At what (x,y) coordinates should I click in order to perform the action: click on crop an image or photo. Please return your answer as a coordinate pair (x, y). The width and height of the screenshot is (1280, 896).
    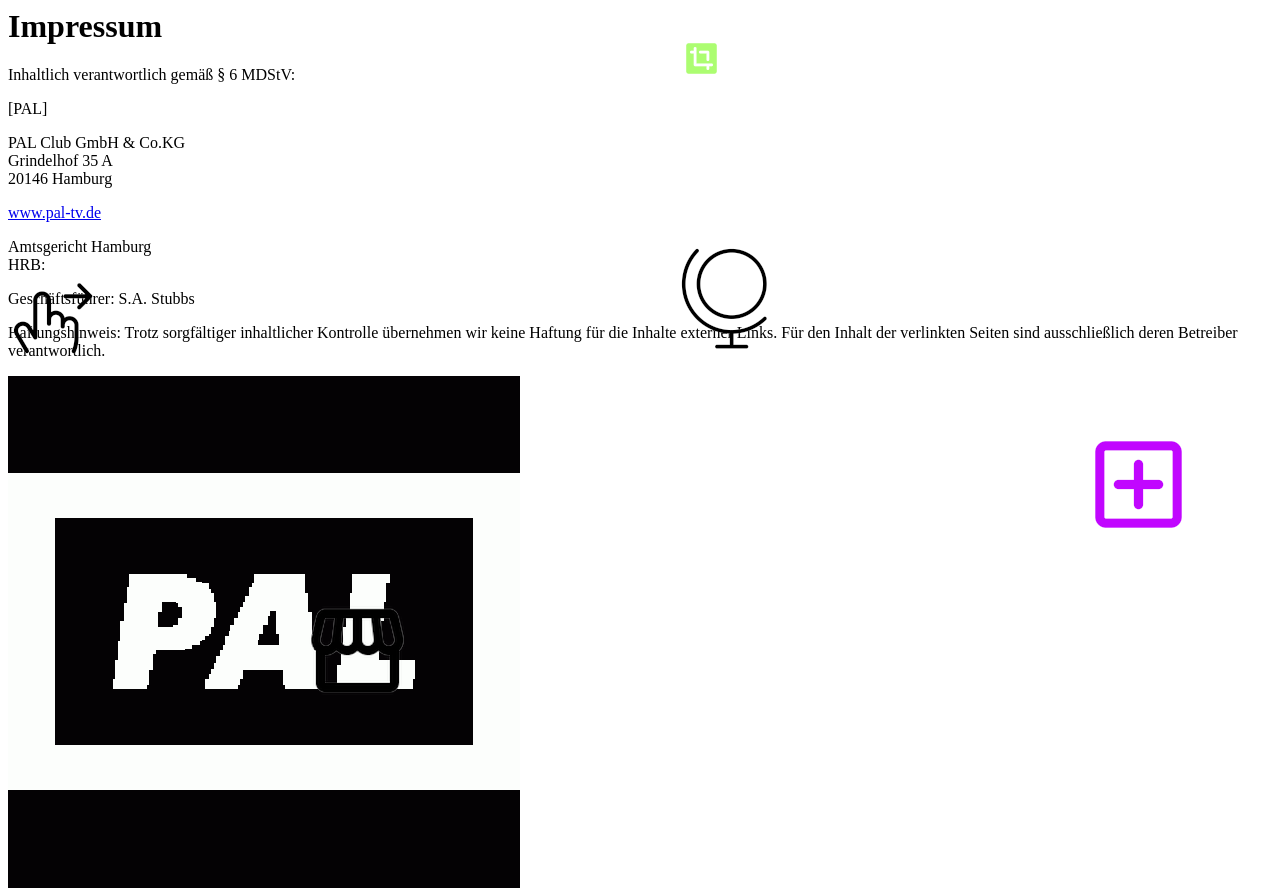
    Looking at the image, I should click on (701, 58).